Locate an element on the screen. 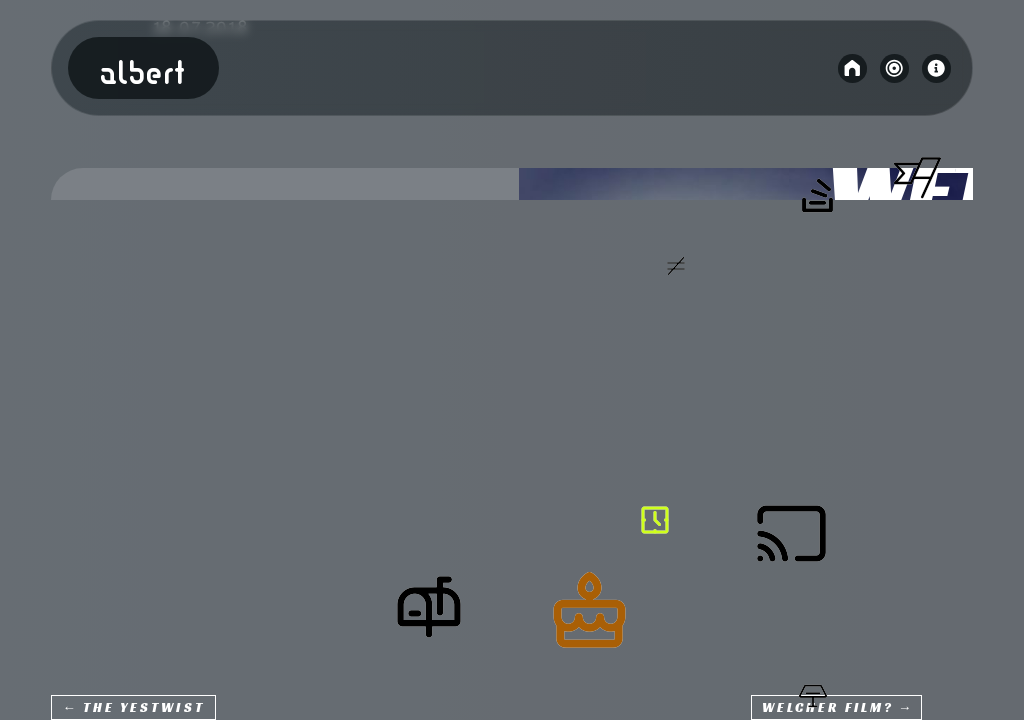 This screenshot has width=1024, height=720. access presentation mode is located at coordinates (813, 696).